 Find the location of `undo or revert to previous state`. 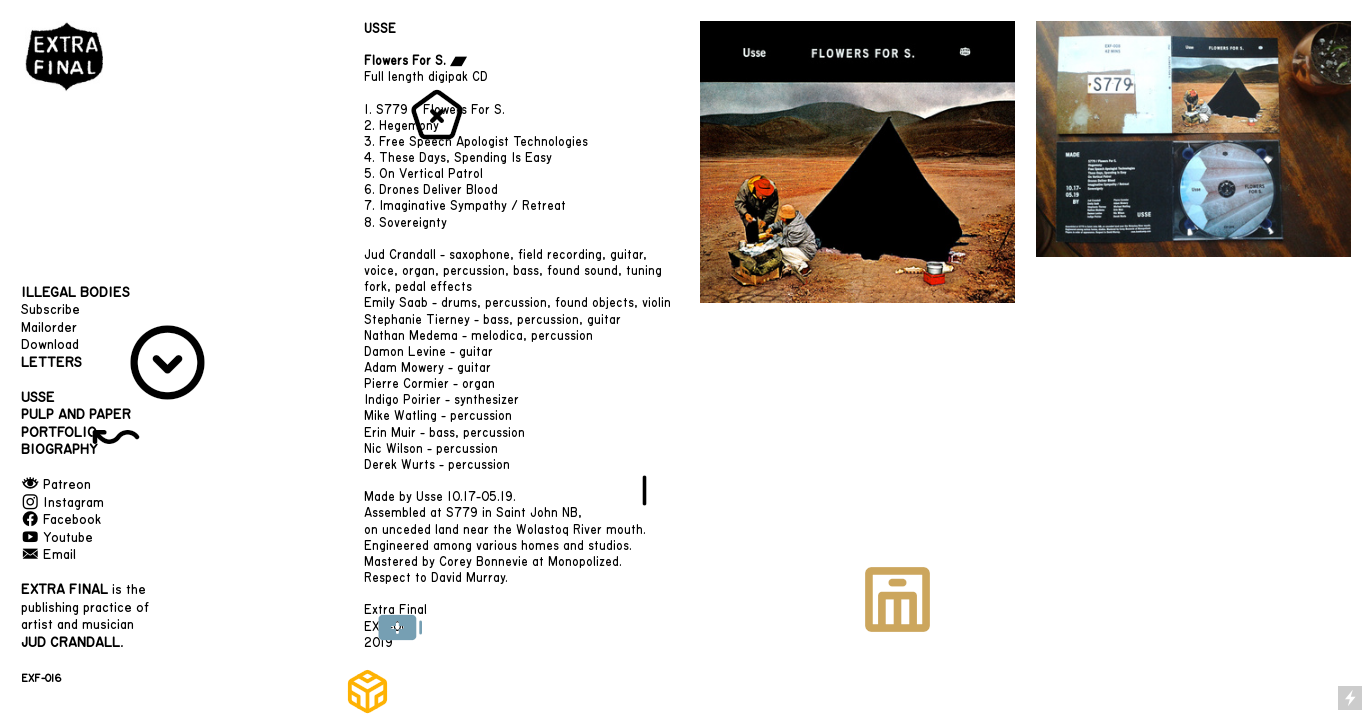

undo or revert to previous state is located at coordinates (116, 437).